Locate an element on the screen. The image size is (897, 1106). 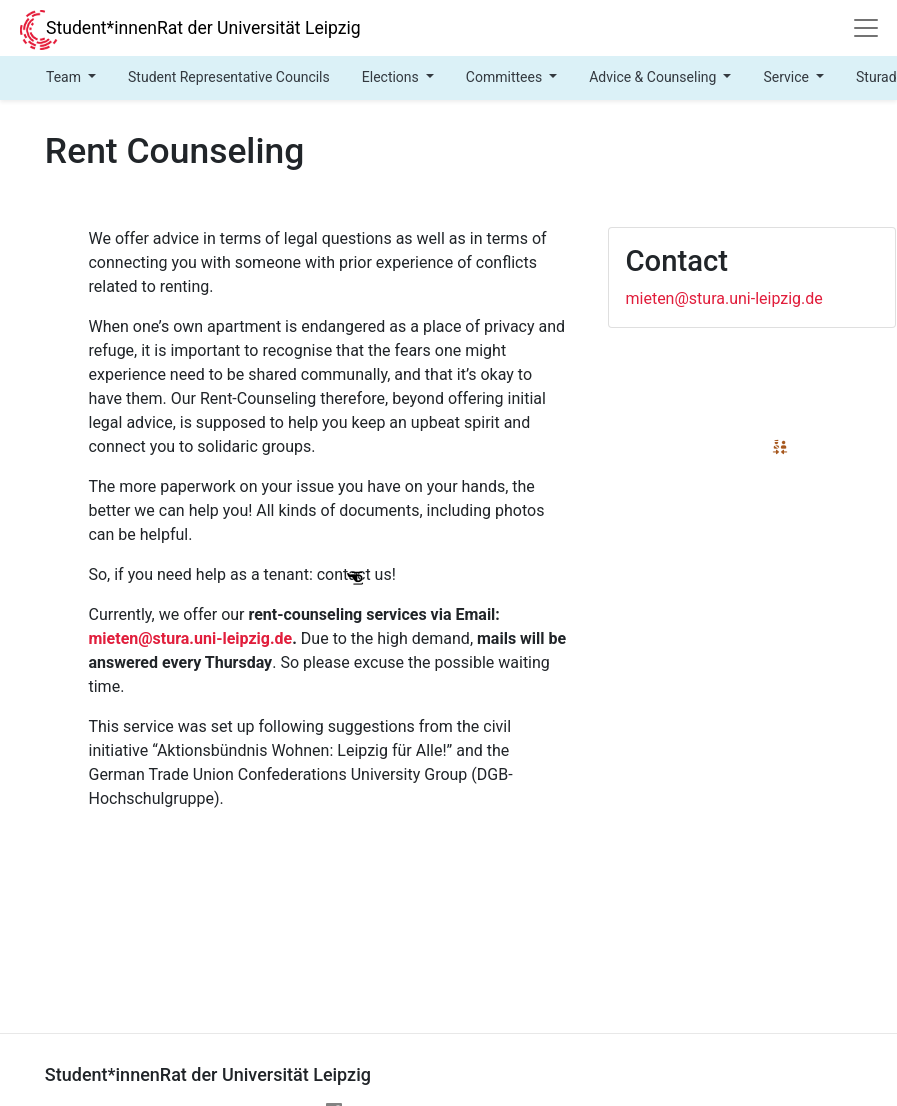
military-to-civilian transition services is located at coordinates (780, 447).